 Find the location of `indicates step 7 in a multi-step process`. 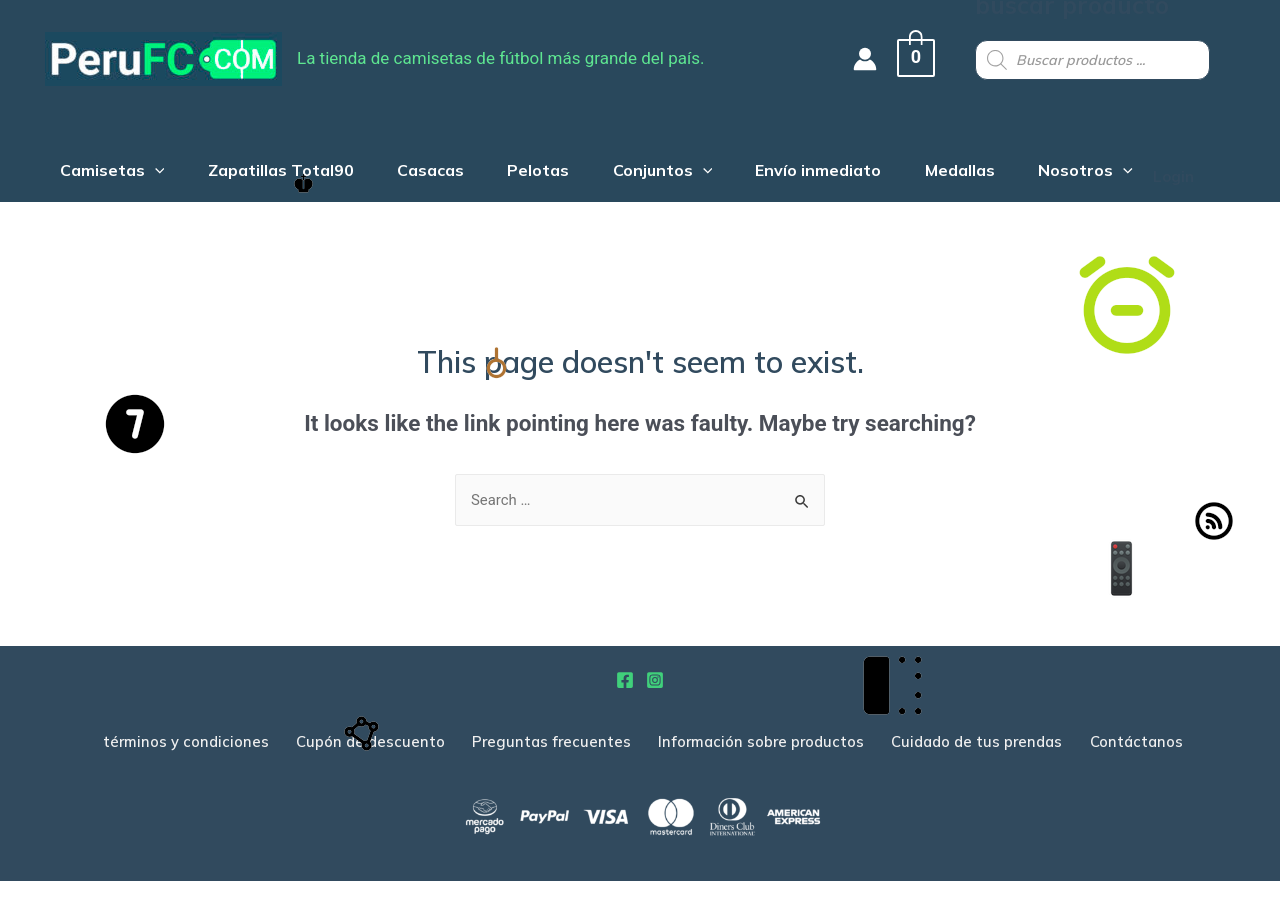

indicates step 7 in a multi-step process is located at coordinates (135, 424).